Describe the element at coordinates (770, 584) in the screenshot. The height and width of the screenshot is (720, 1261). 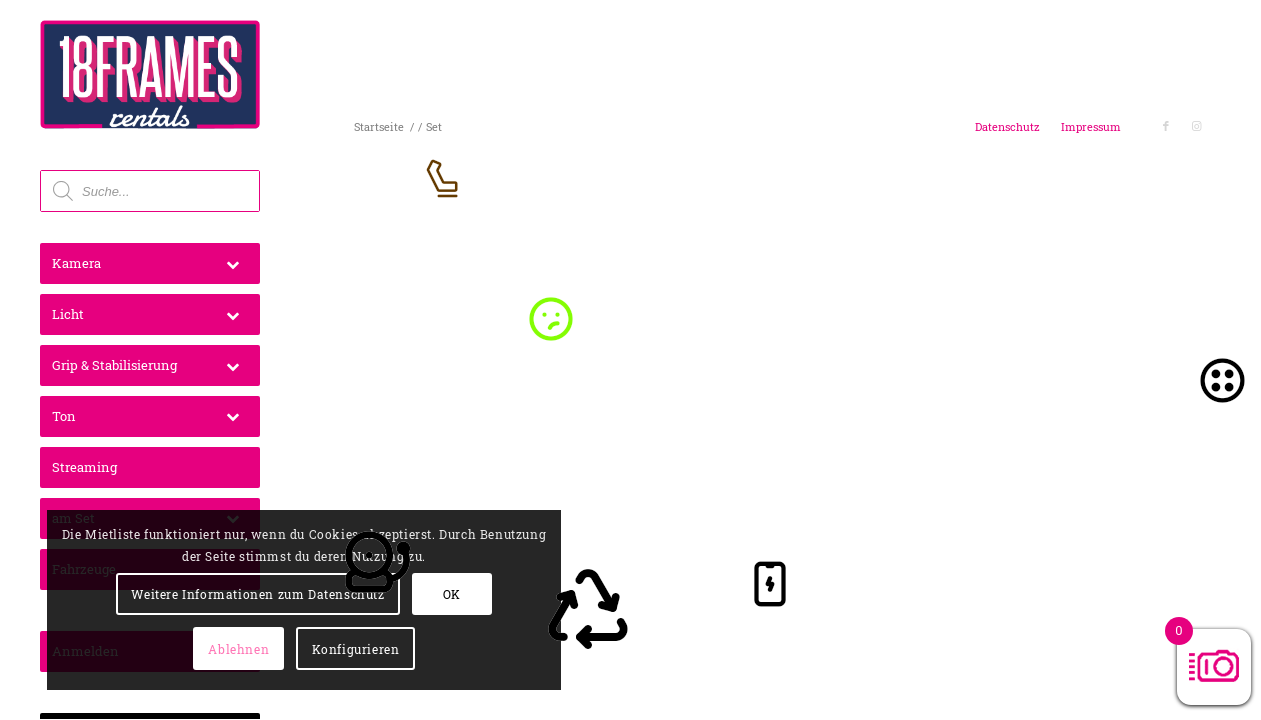
I see `indicates device is currently charging` at that location.